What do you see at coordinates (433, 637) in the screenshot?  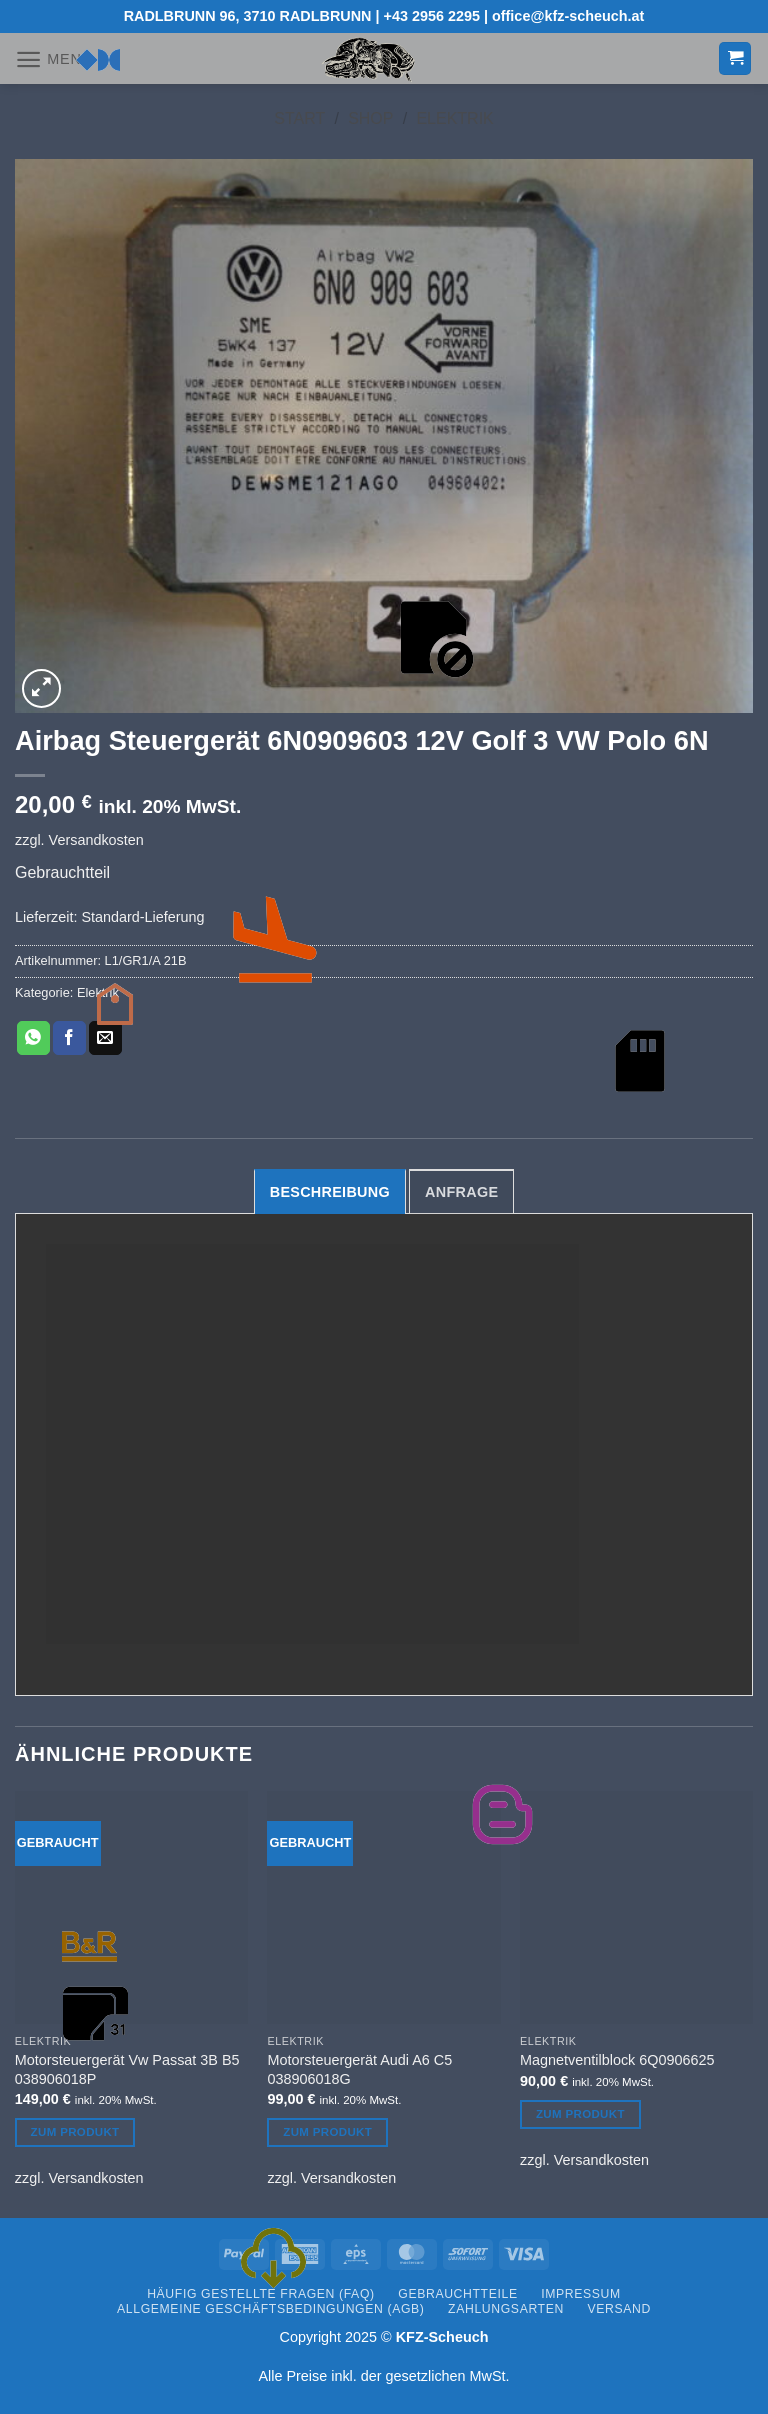 I see `file access denied or restricted` at bounding box center [433, 637].